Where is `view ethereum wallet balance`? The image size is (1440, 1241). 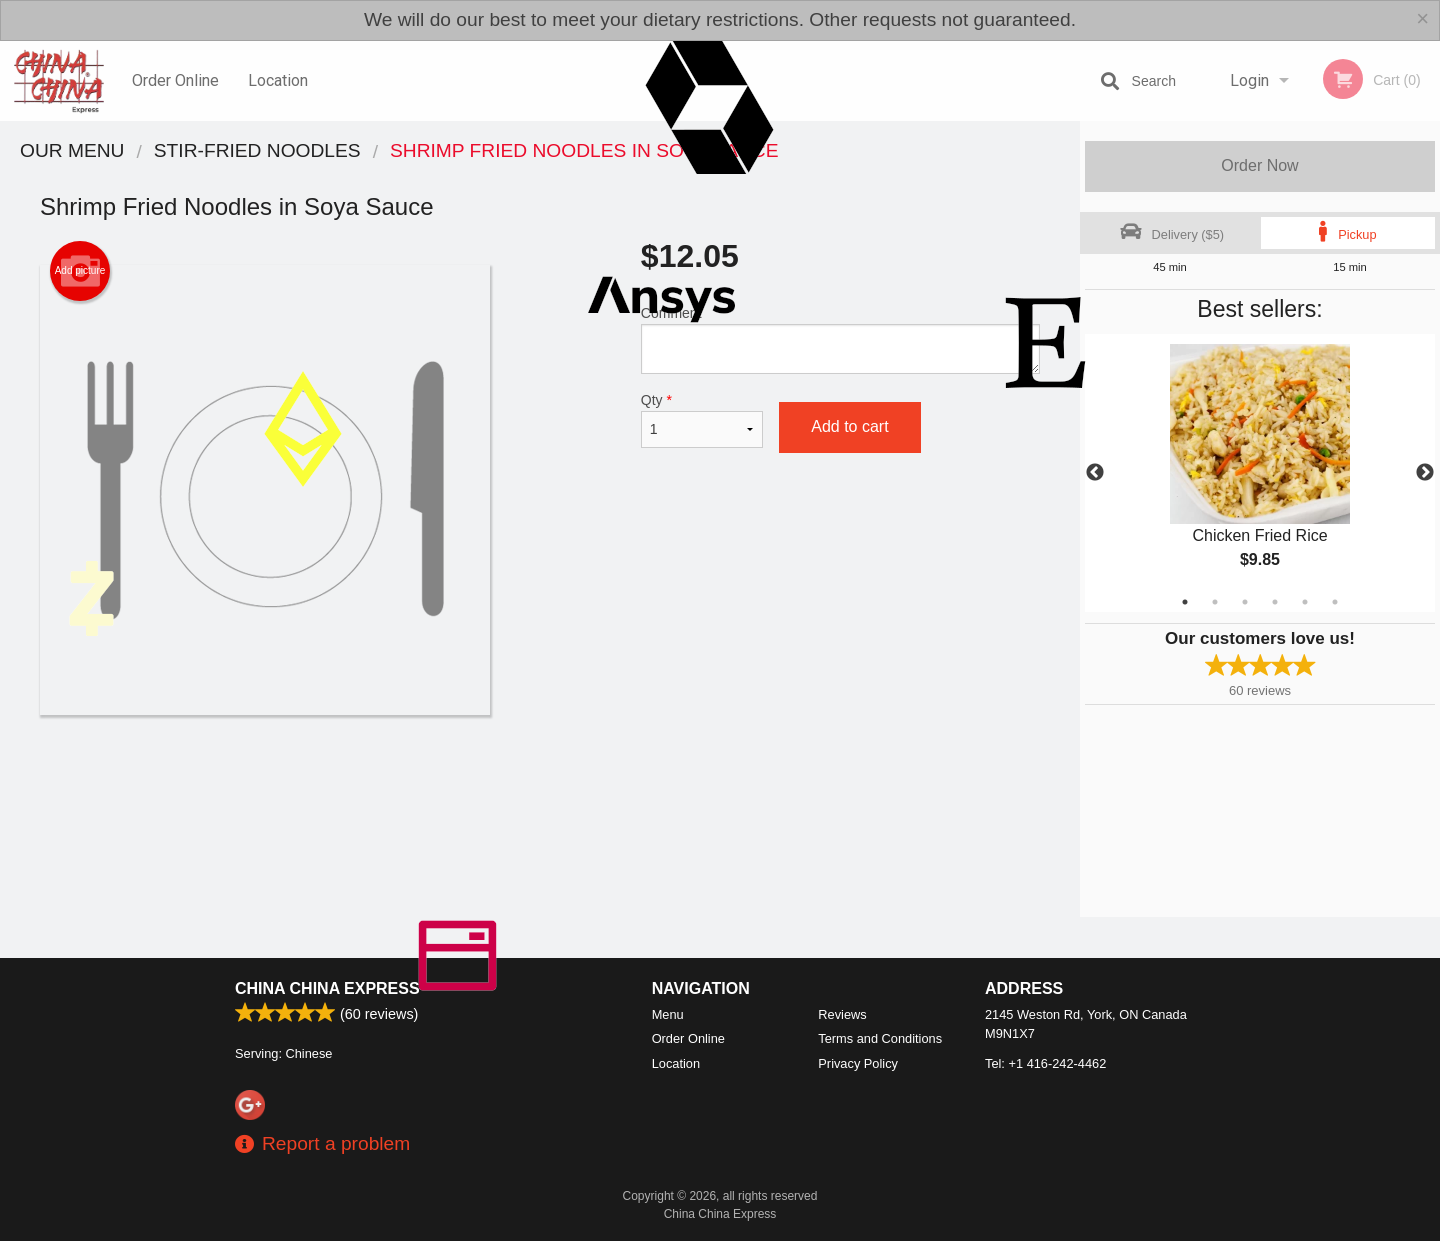 view ethereum wallet balance is located at coordinates (303, 429).